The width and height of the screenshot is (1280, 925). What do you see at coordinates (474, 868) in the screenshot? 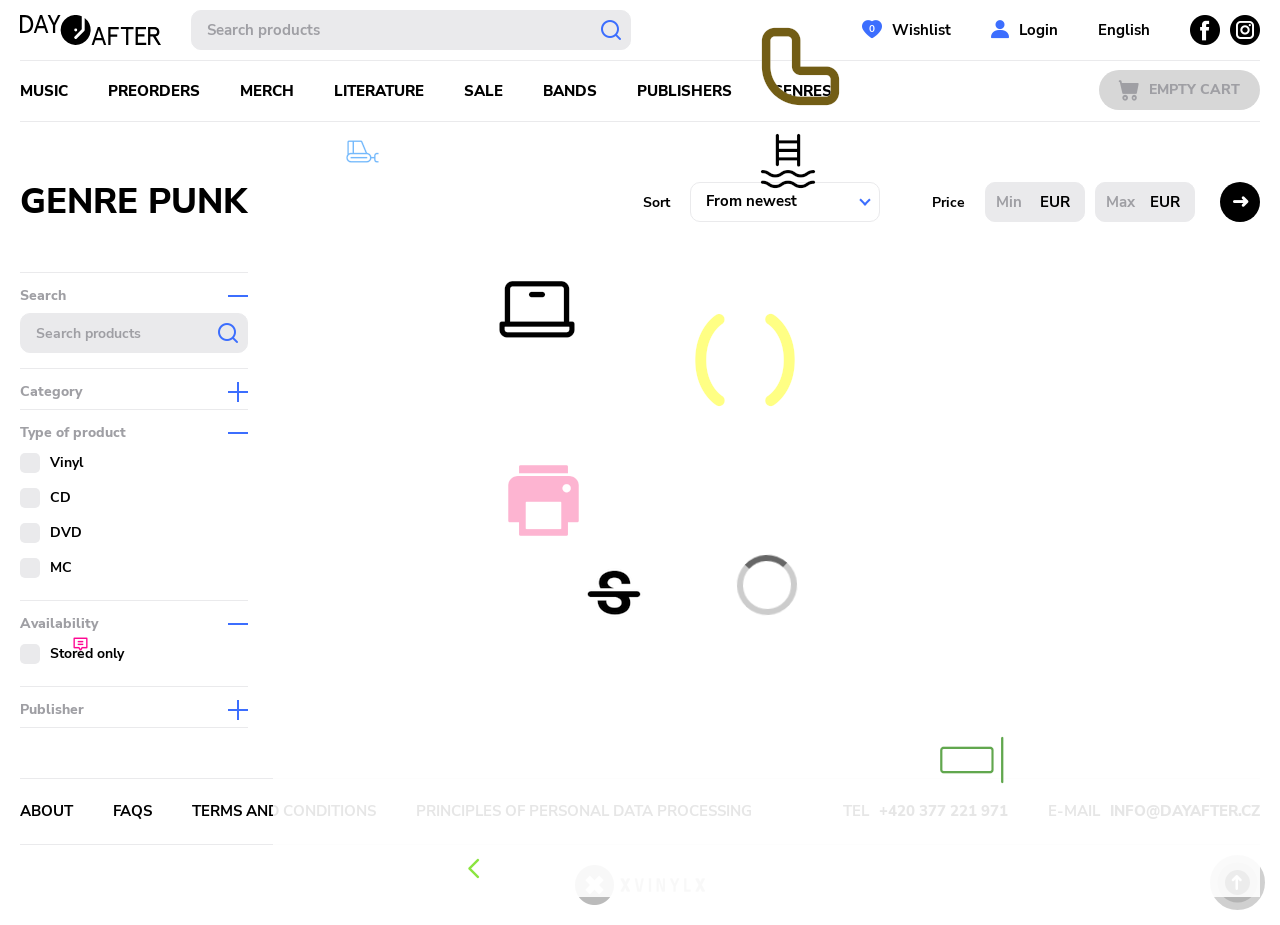
I see `go back to the previous screen` at bounding box center [474, 868].